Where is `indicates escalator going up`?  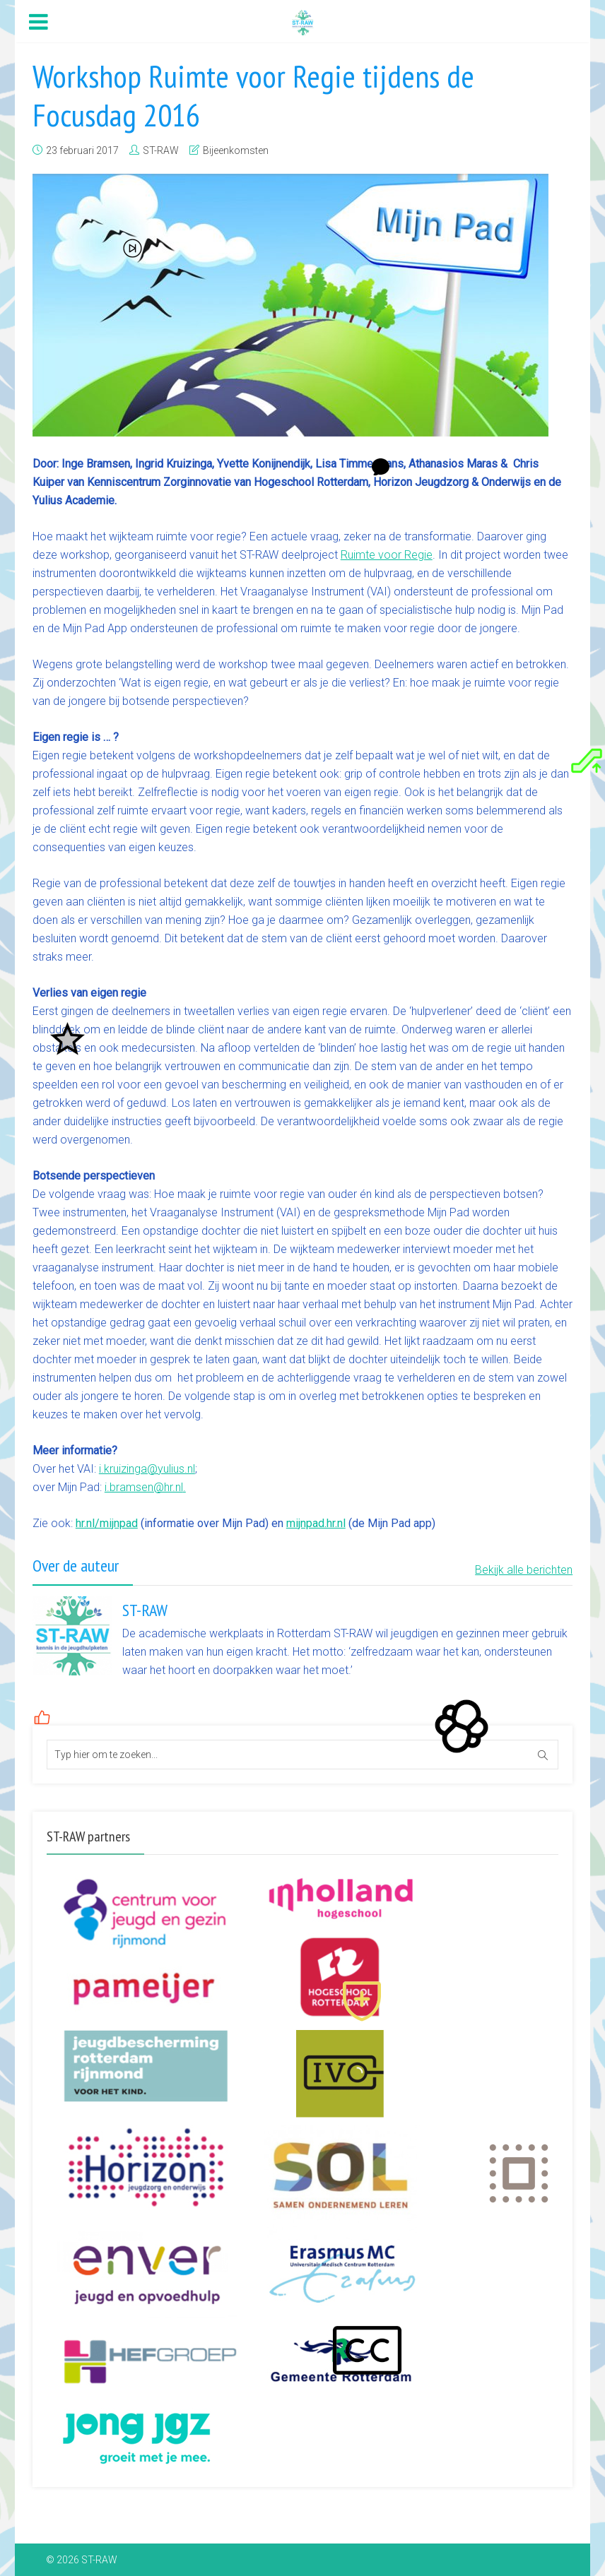 indicates escalator going up is located at coordinates (587, 761).